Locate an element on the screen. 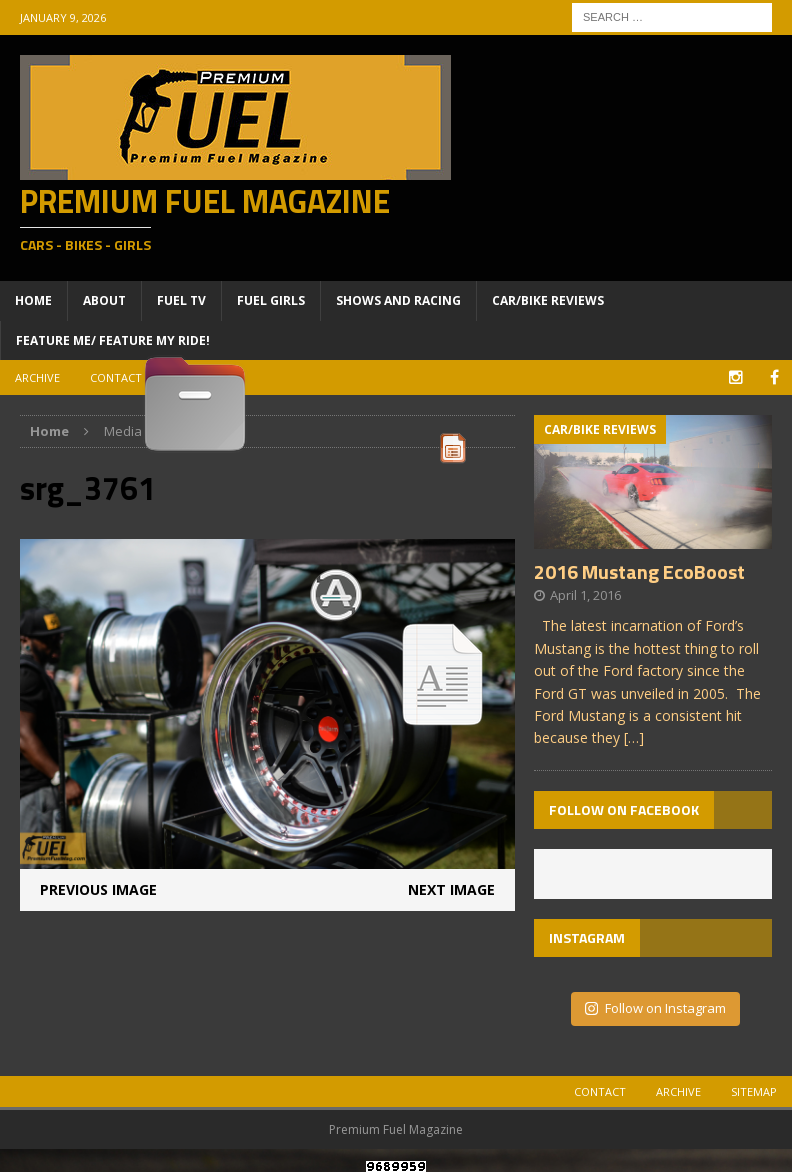 This screenshot has width=792, height=1172. open a rich text document is located at coordinates (442, 674).